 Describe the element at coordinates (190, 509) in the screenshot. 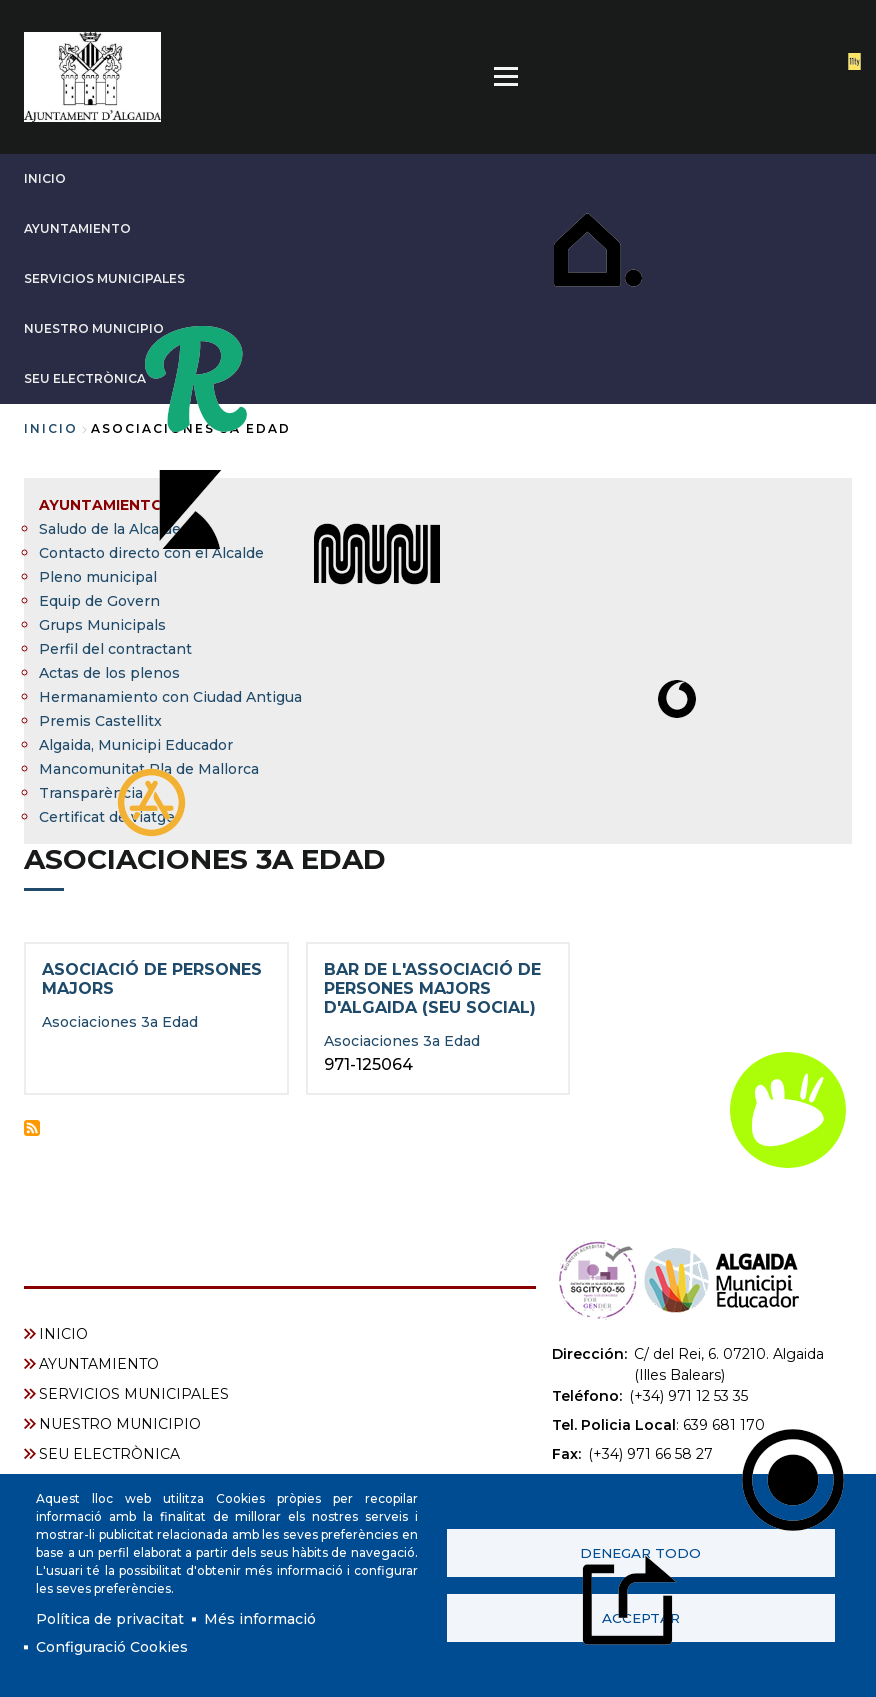

I see `open kibana dashboard` at that location.